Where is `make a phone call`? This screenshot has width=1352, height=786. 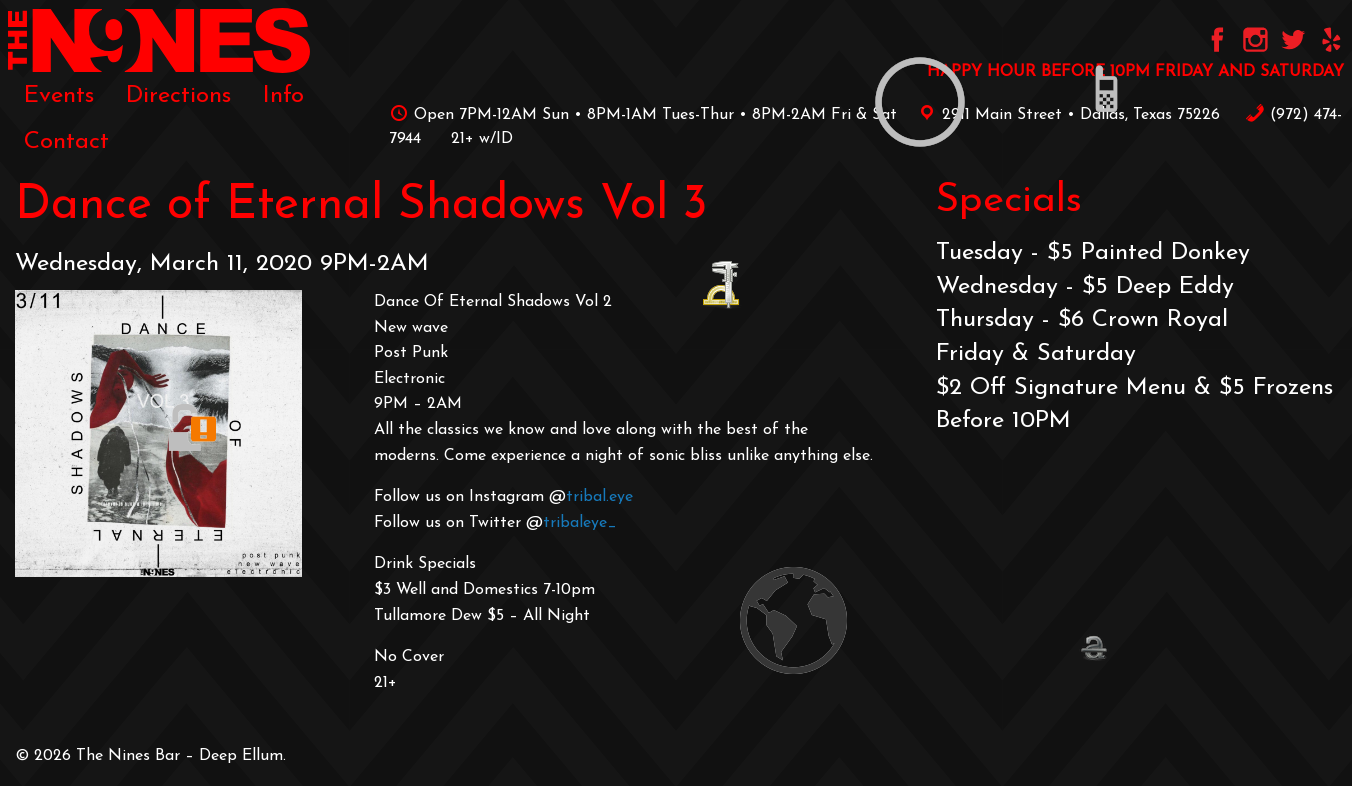 make a phone call is located at coordinates (1106, 90).